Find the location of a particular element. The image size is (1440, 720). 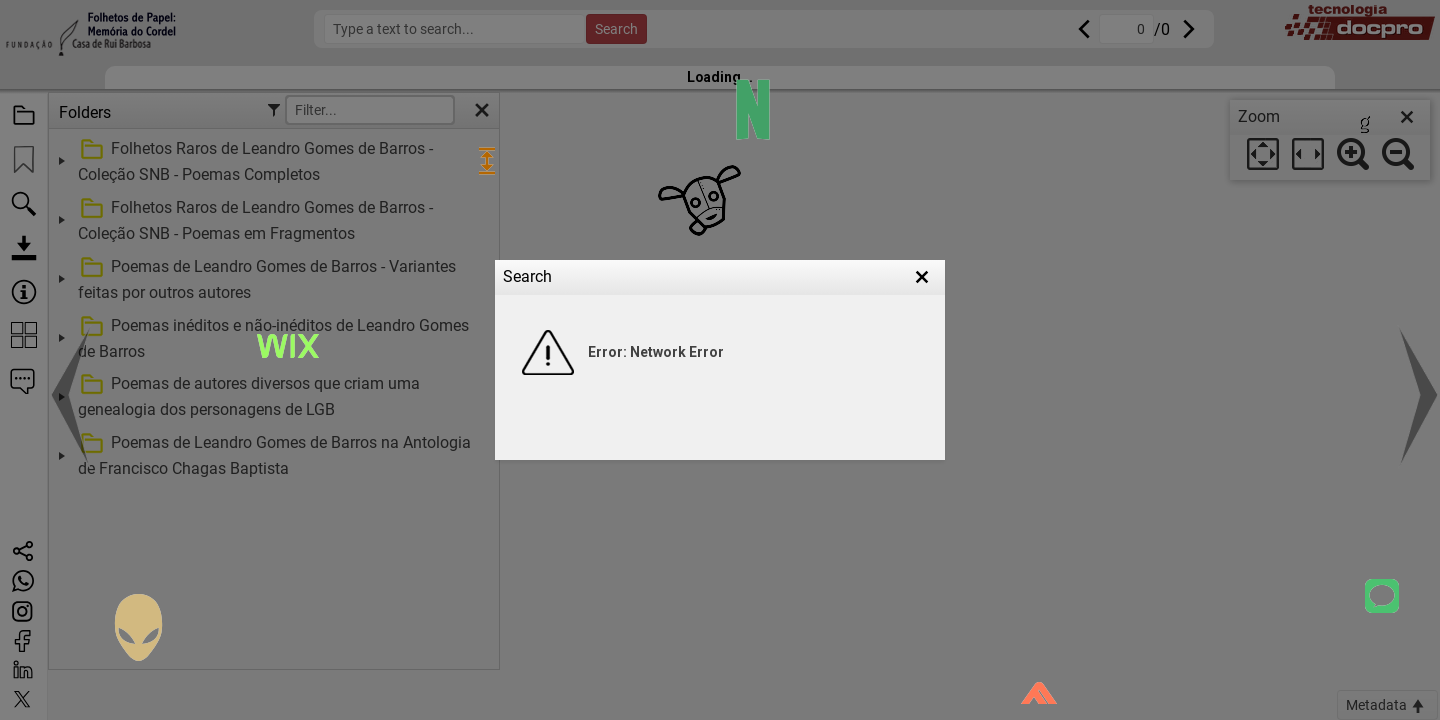

visit tindie marketplace is located at coordinates (699, 200).